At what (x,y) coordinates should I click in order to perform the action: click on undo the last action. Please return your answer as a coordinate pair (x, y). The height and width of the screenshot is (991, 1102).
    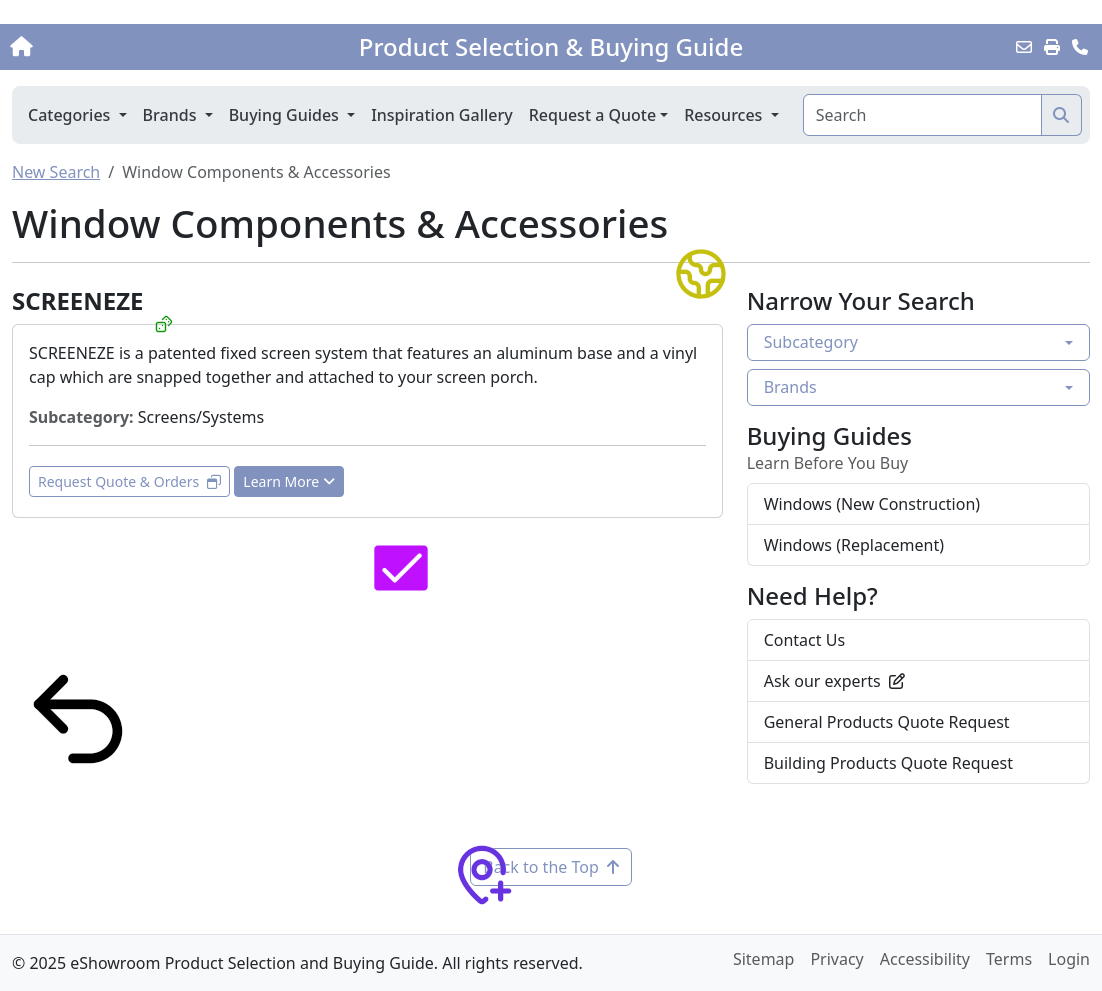
    Looking at the image, I should click on (78, 719).